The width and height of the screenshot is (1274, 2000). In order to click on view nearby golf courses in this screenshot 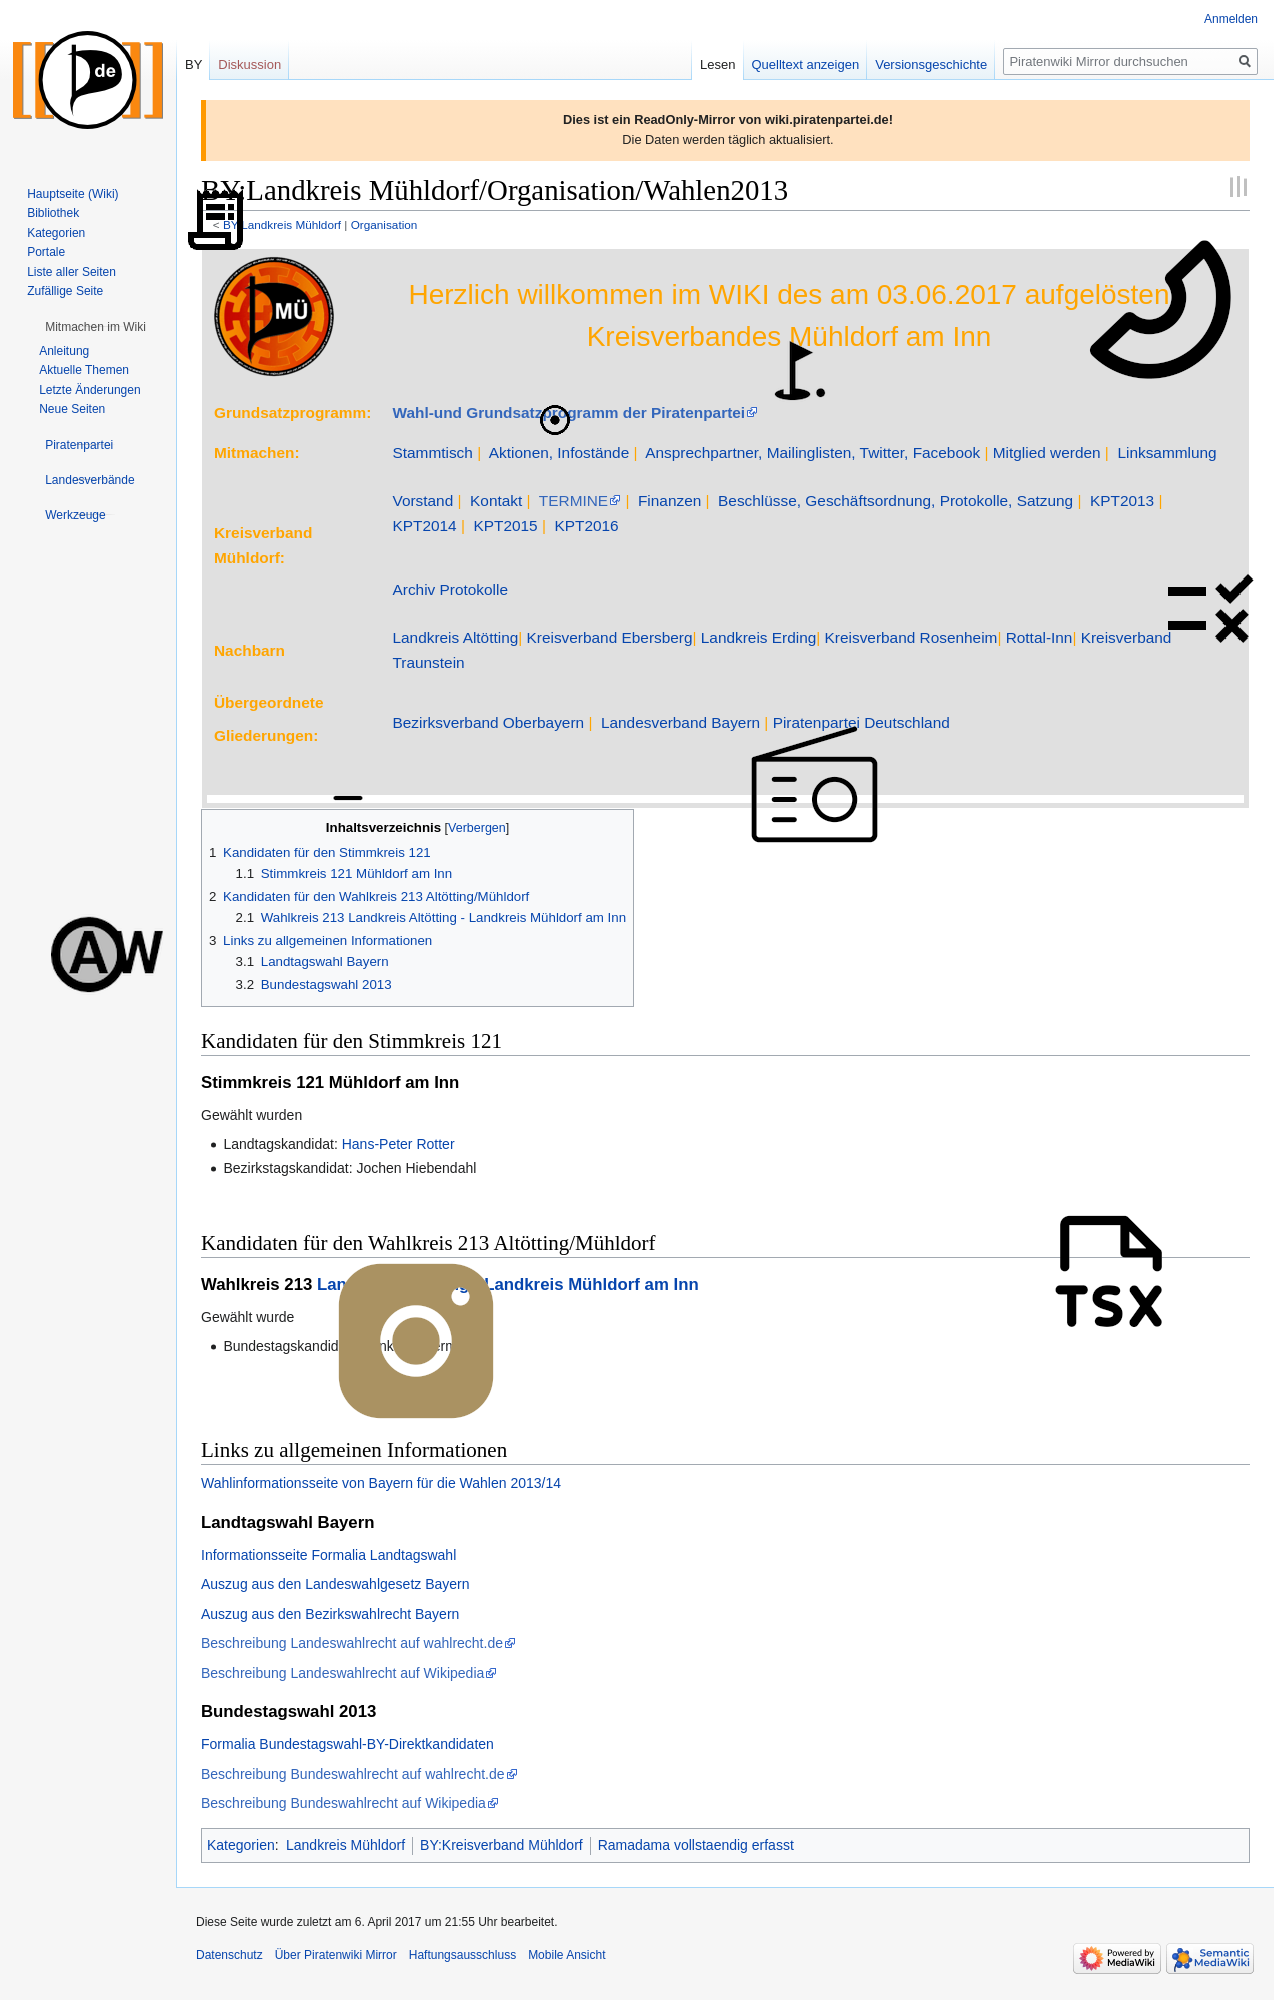, I will do `click(798, 370)`.